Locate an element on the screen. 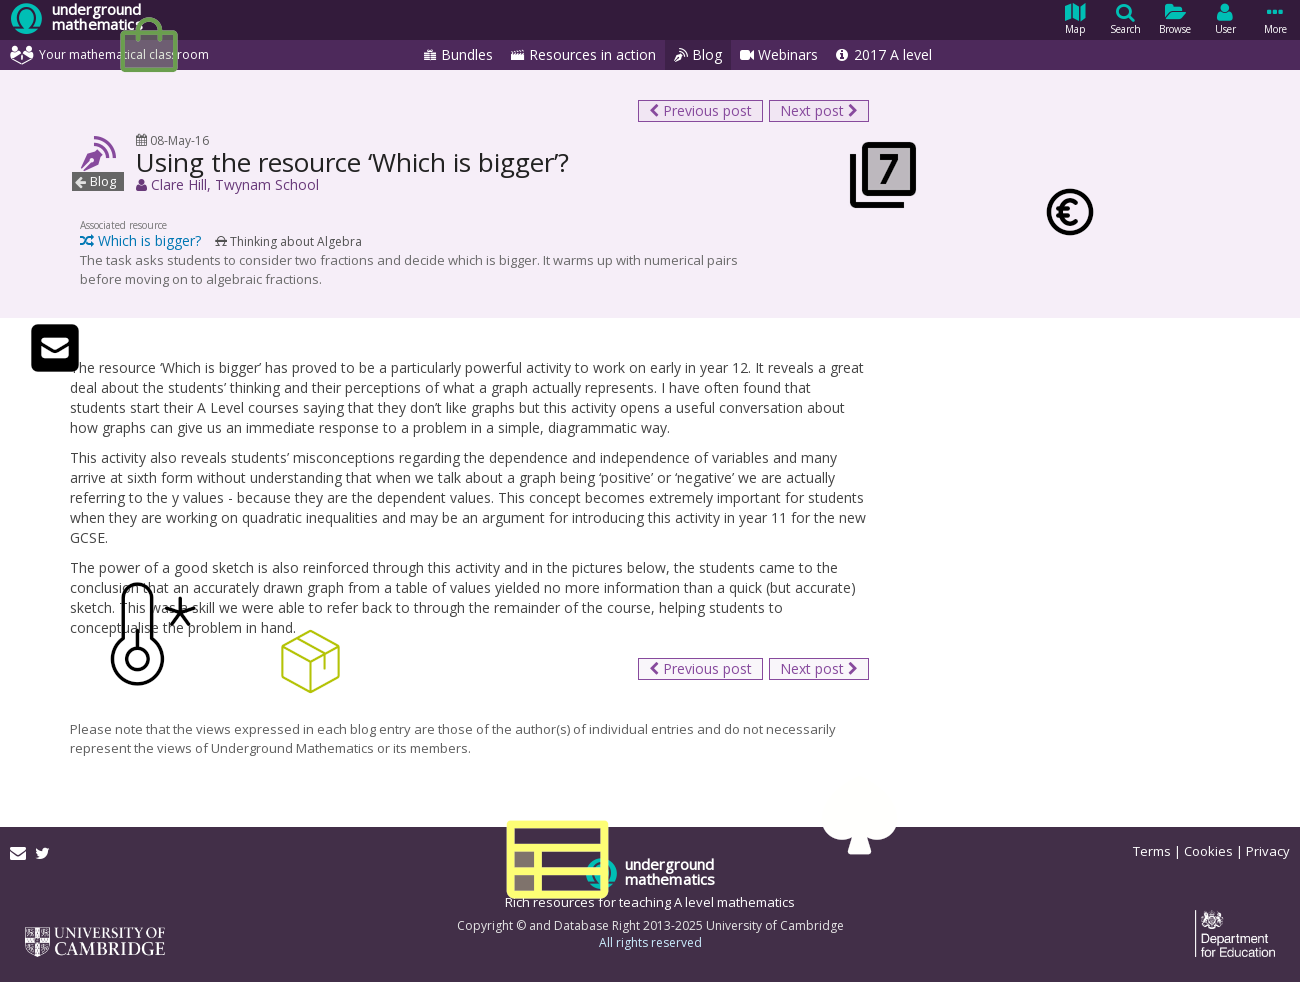 The height and width of the screenshot is (982, 1300). indicates low temperature or cold conditions is located at coordinates (141, 634).